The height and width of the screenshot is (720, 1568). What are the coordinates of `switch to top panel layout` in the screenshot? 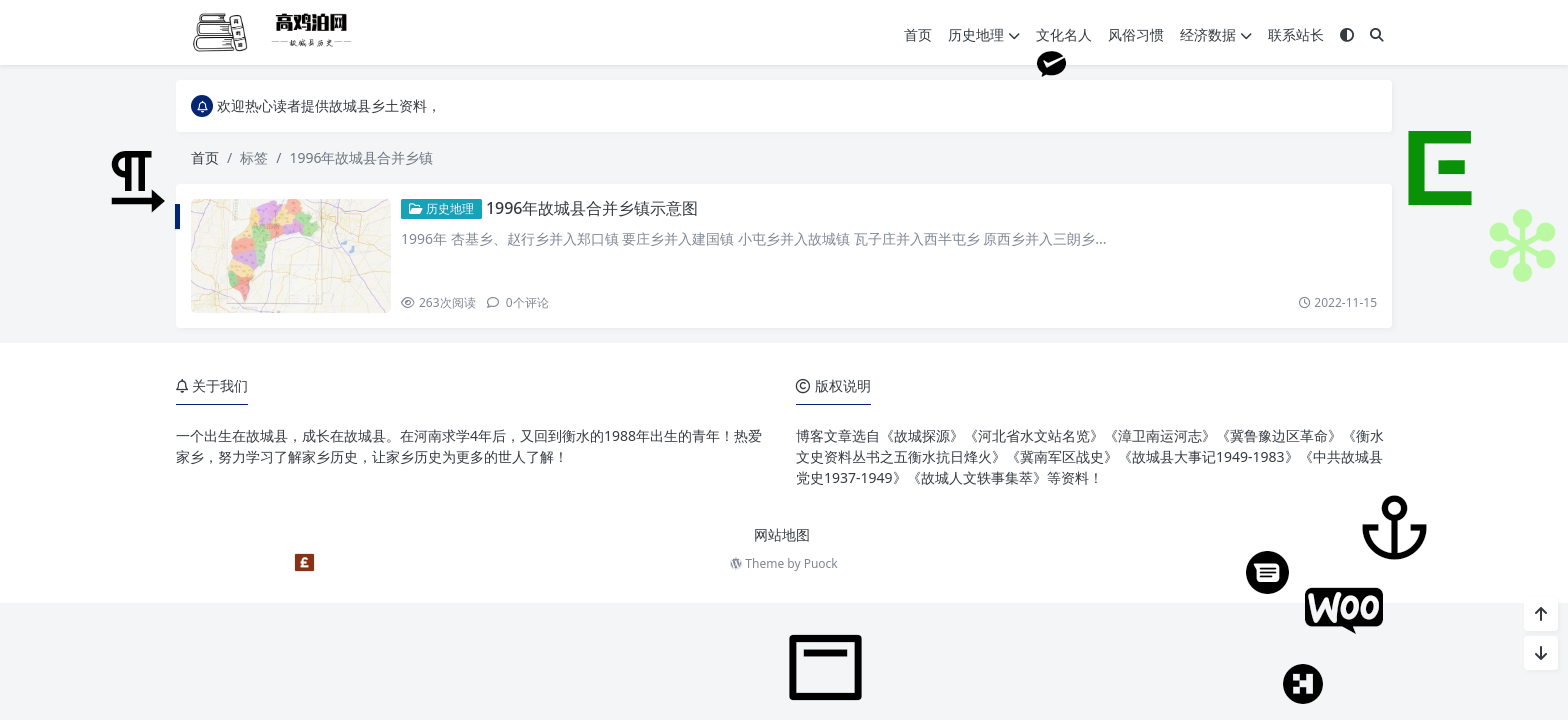 It's located at (825, 667).